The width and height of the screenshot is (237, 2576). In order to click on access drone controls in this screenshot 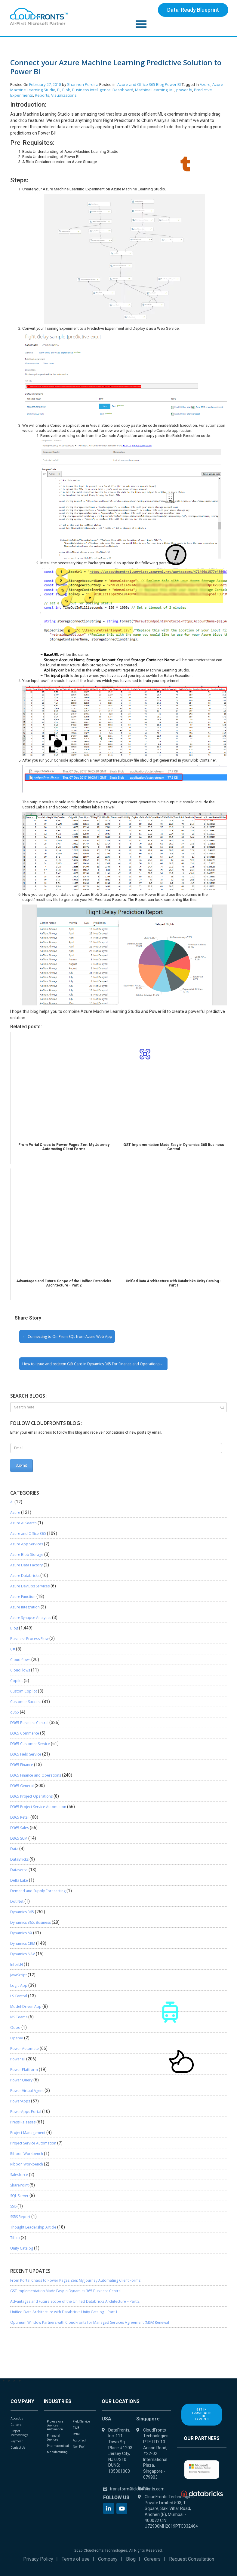, I will do `click(145, 1054)`.